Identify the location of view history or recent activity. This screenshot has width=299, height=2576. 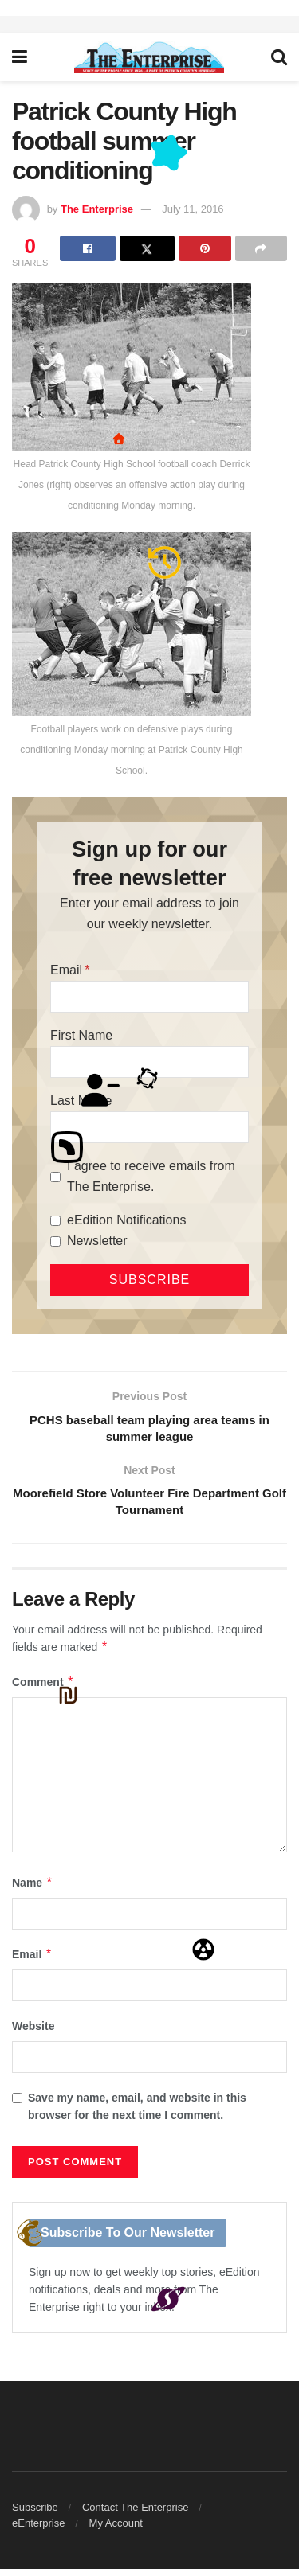
(164, 562).